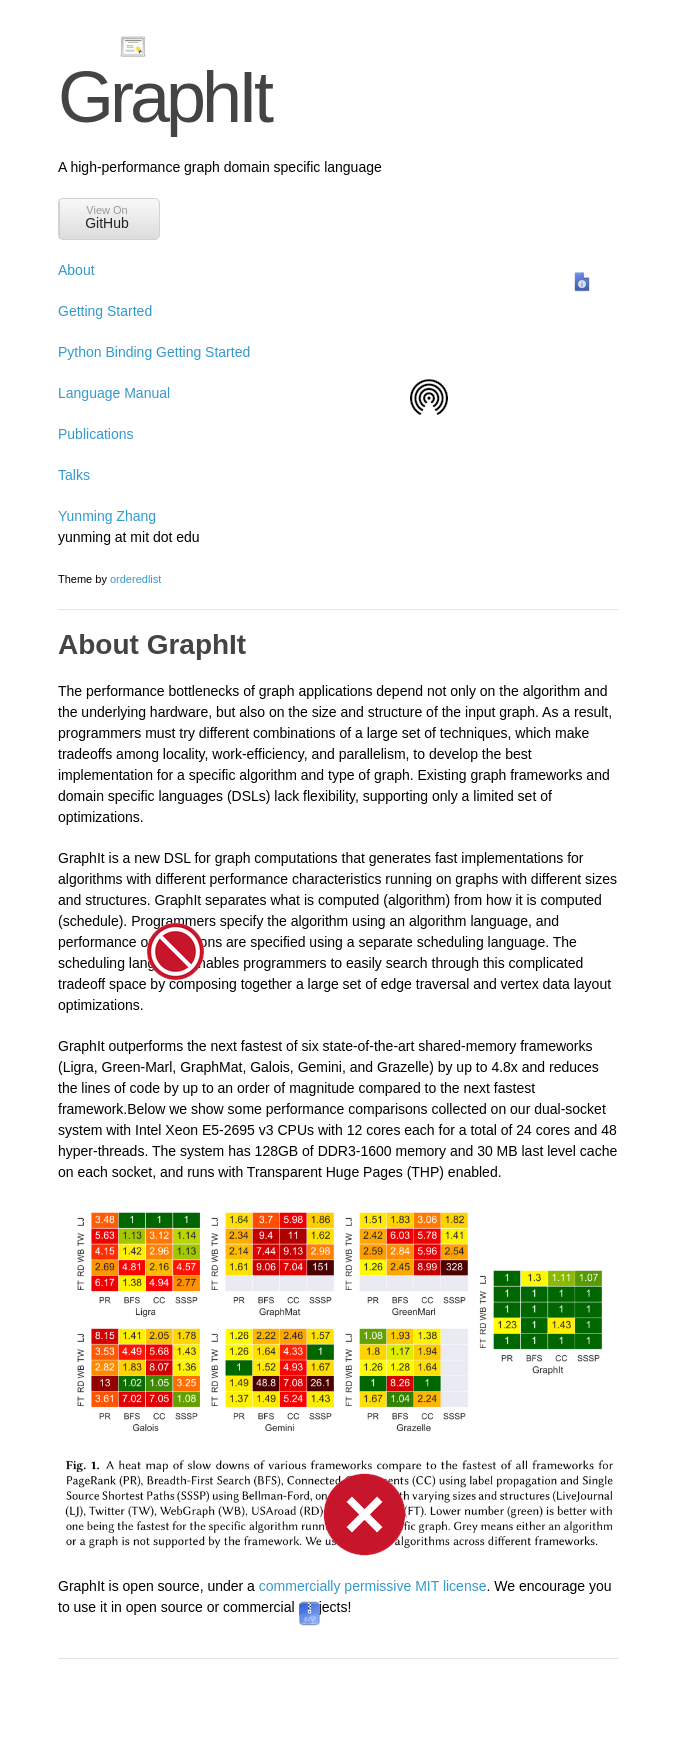 The image size is (676, 1737). I want to click on indicates a certificate or credential file, so click(133, 47).